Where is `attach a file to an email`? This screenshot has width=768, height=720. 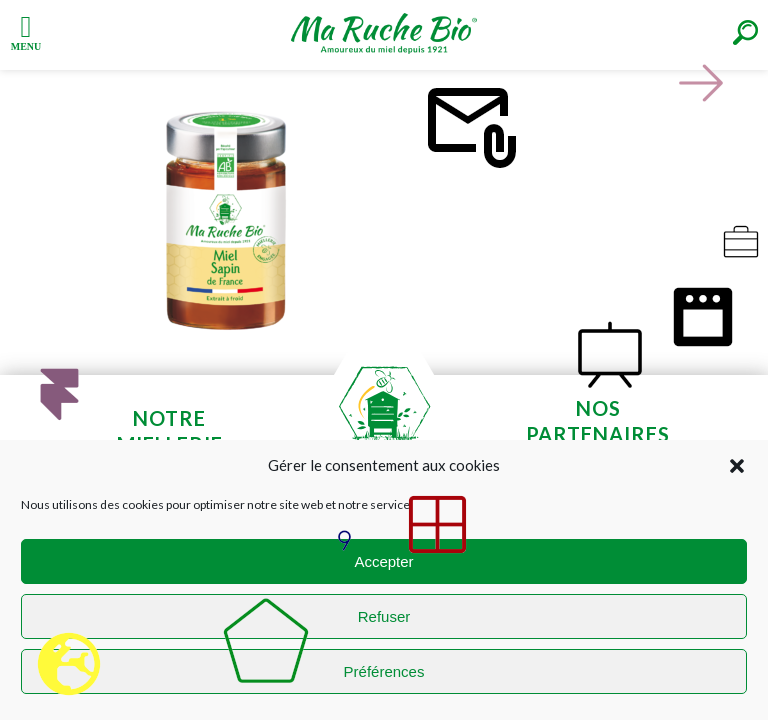 attach a file to an email is located at coordinates (472, 128).